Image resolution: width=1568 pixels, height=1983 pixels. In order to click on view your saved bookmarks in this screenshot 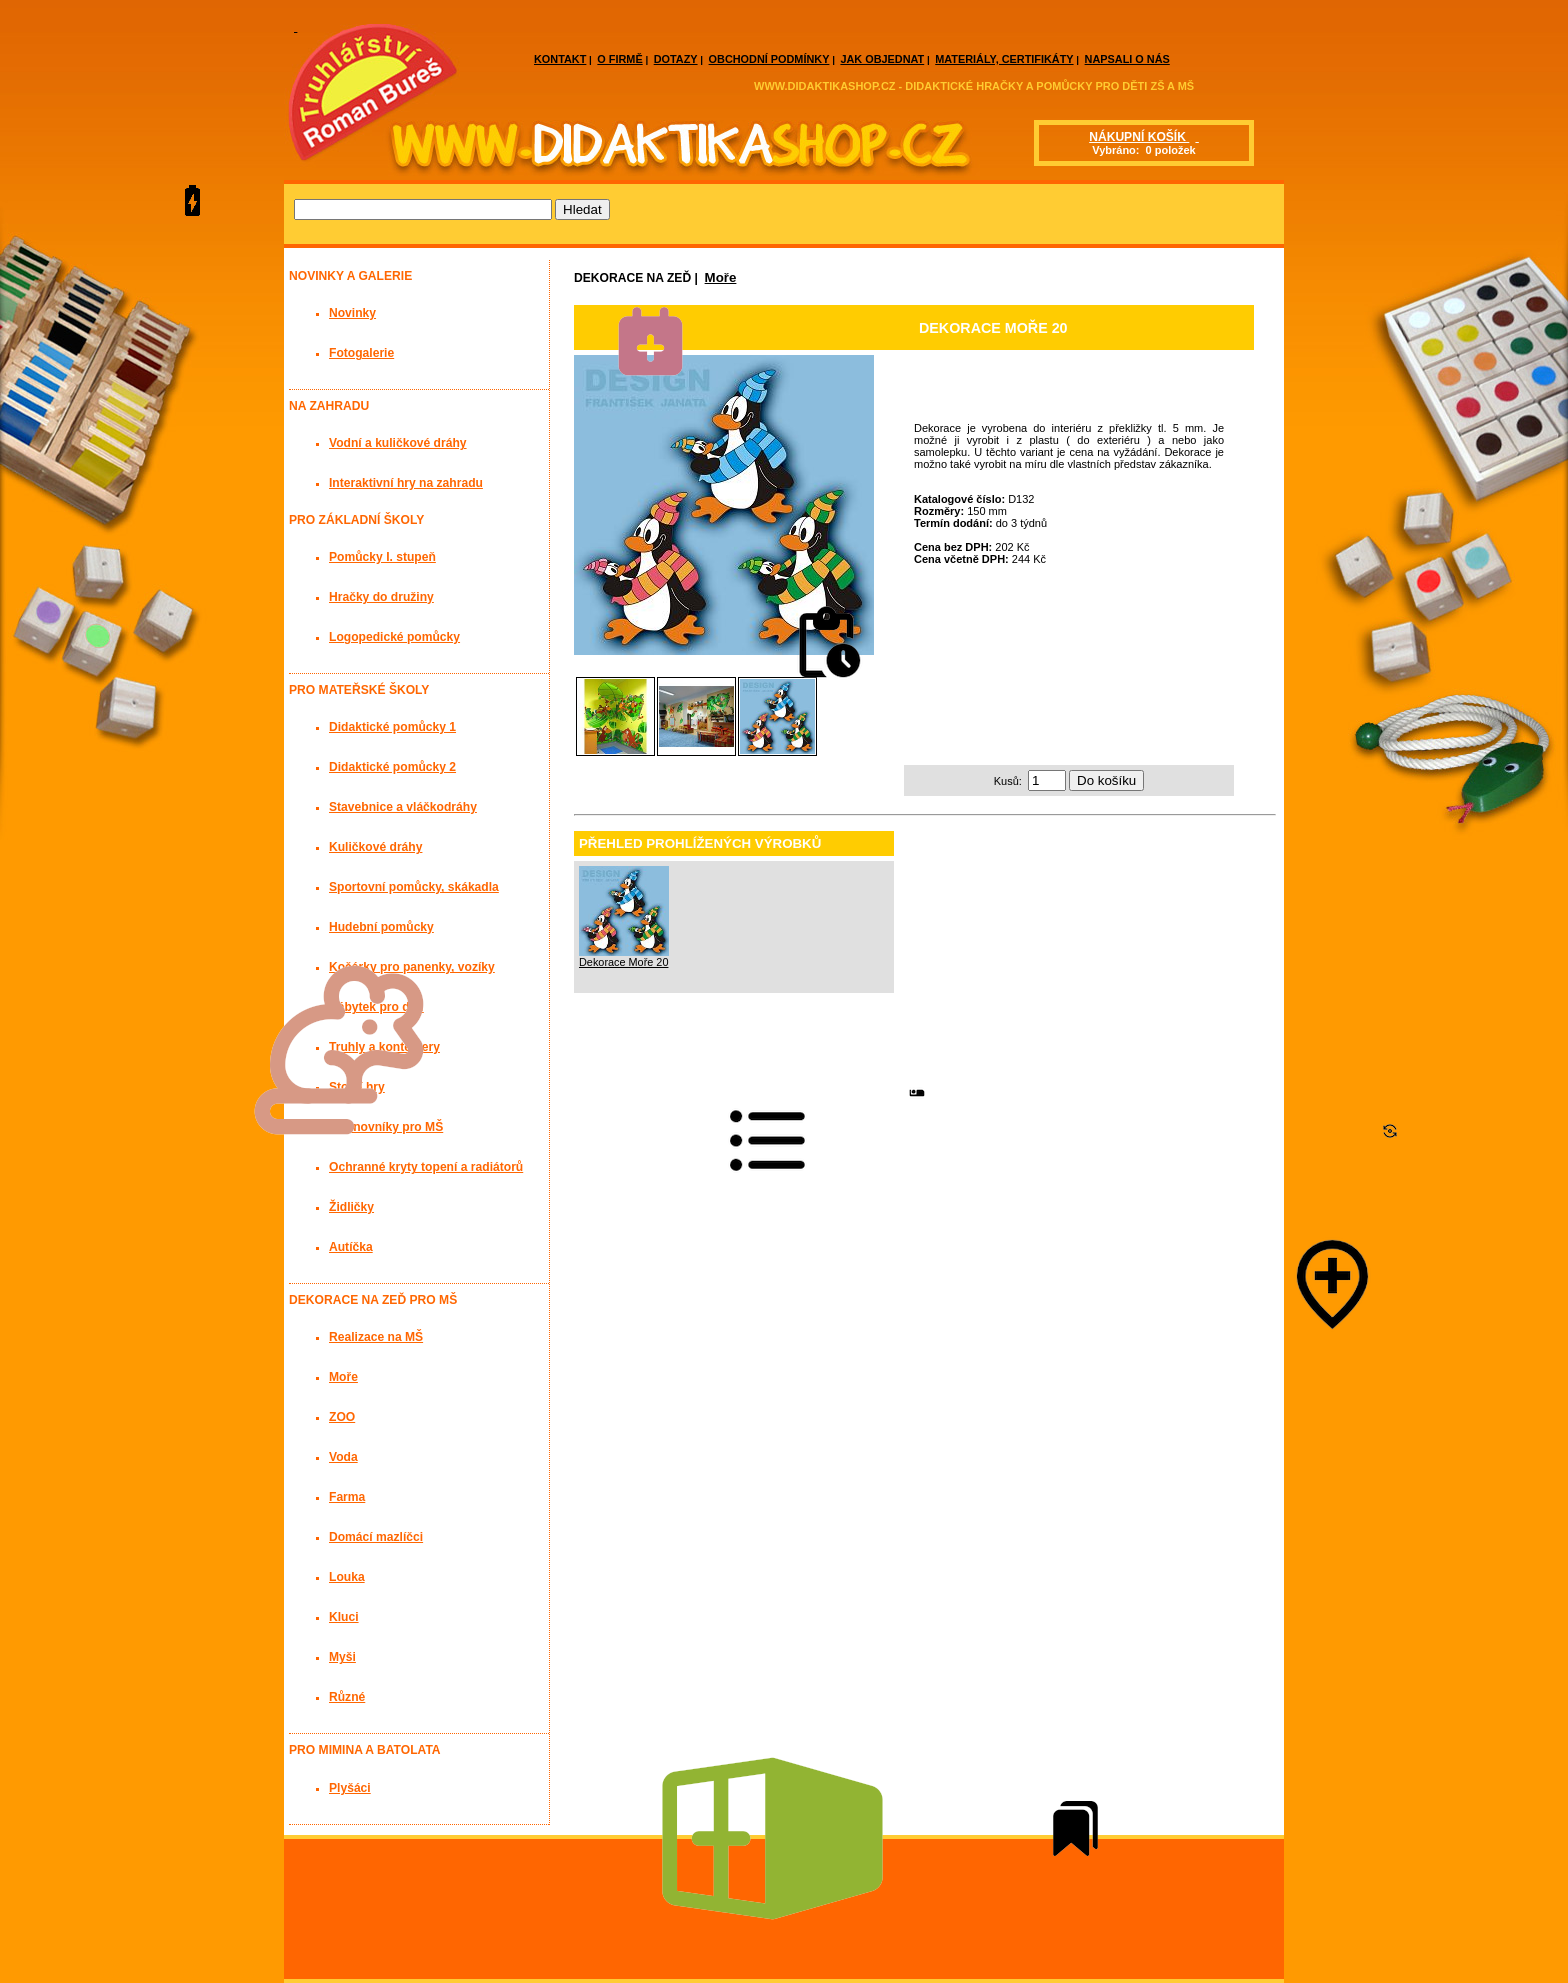, I will do `click(1075, 1828)`.